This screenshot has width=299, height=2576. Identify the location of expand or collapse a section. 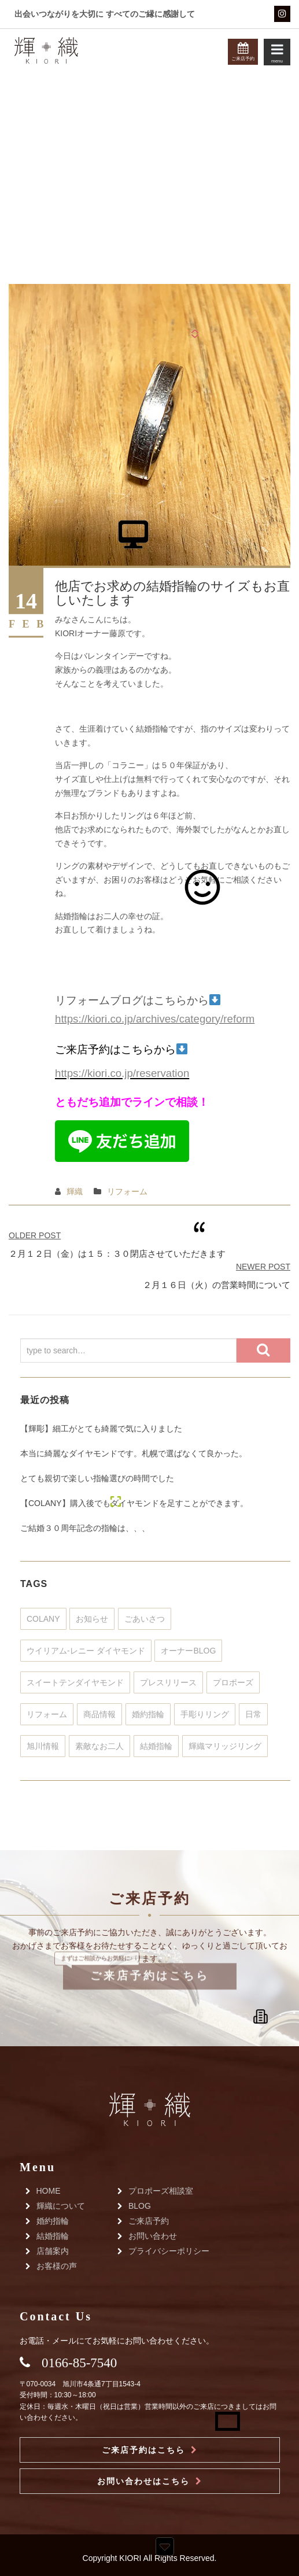
(195, 334).